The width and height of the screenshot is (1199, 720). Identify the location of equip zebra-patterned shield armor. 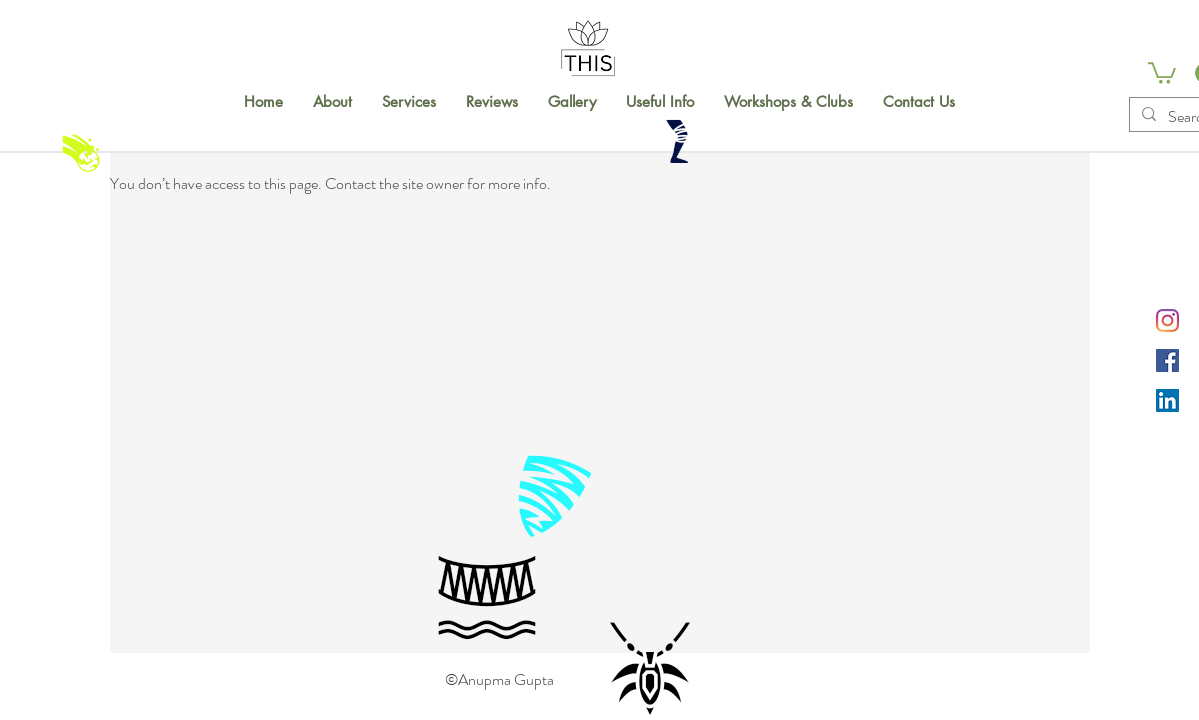
(553, 496).